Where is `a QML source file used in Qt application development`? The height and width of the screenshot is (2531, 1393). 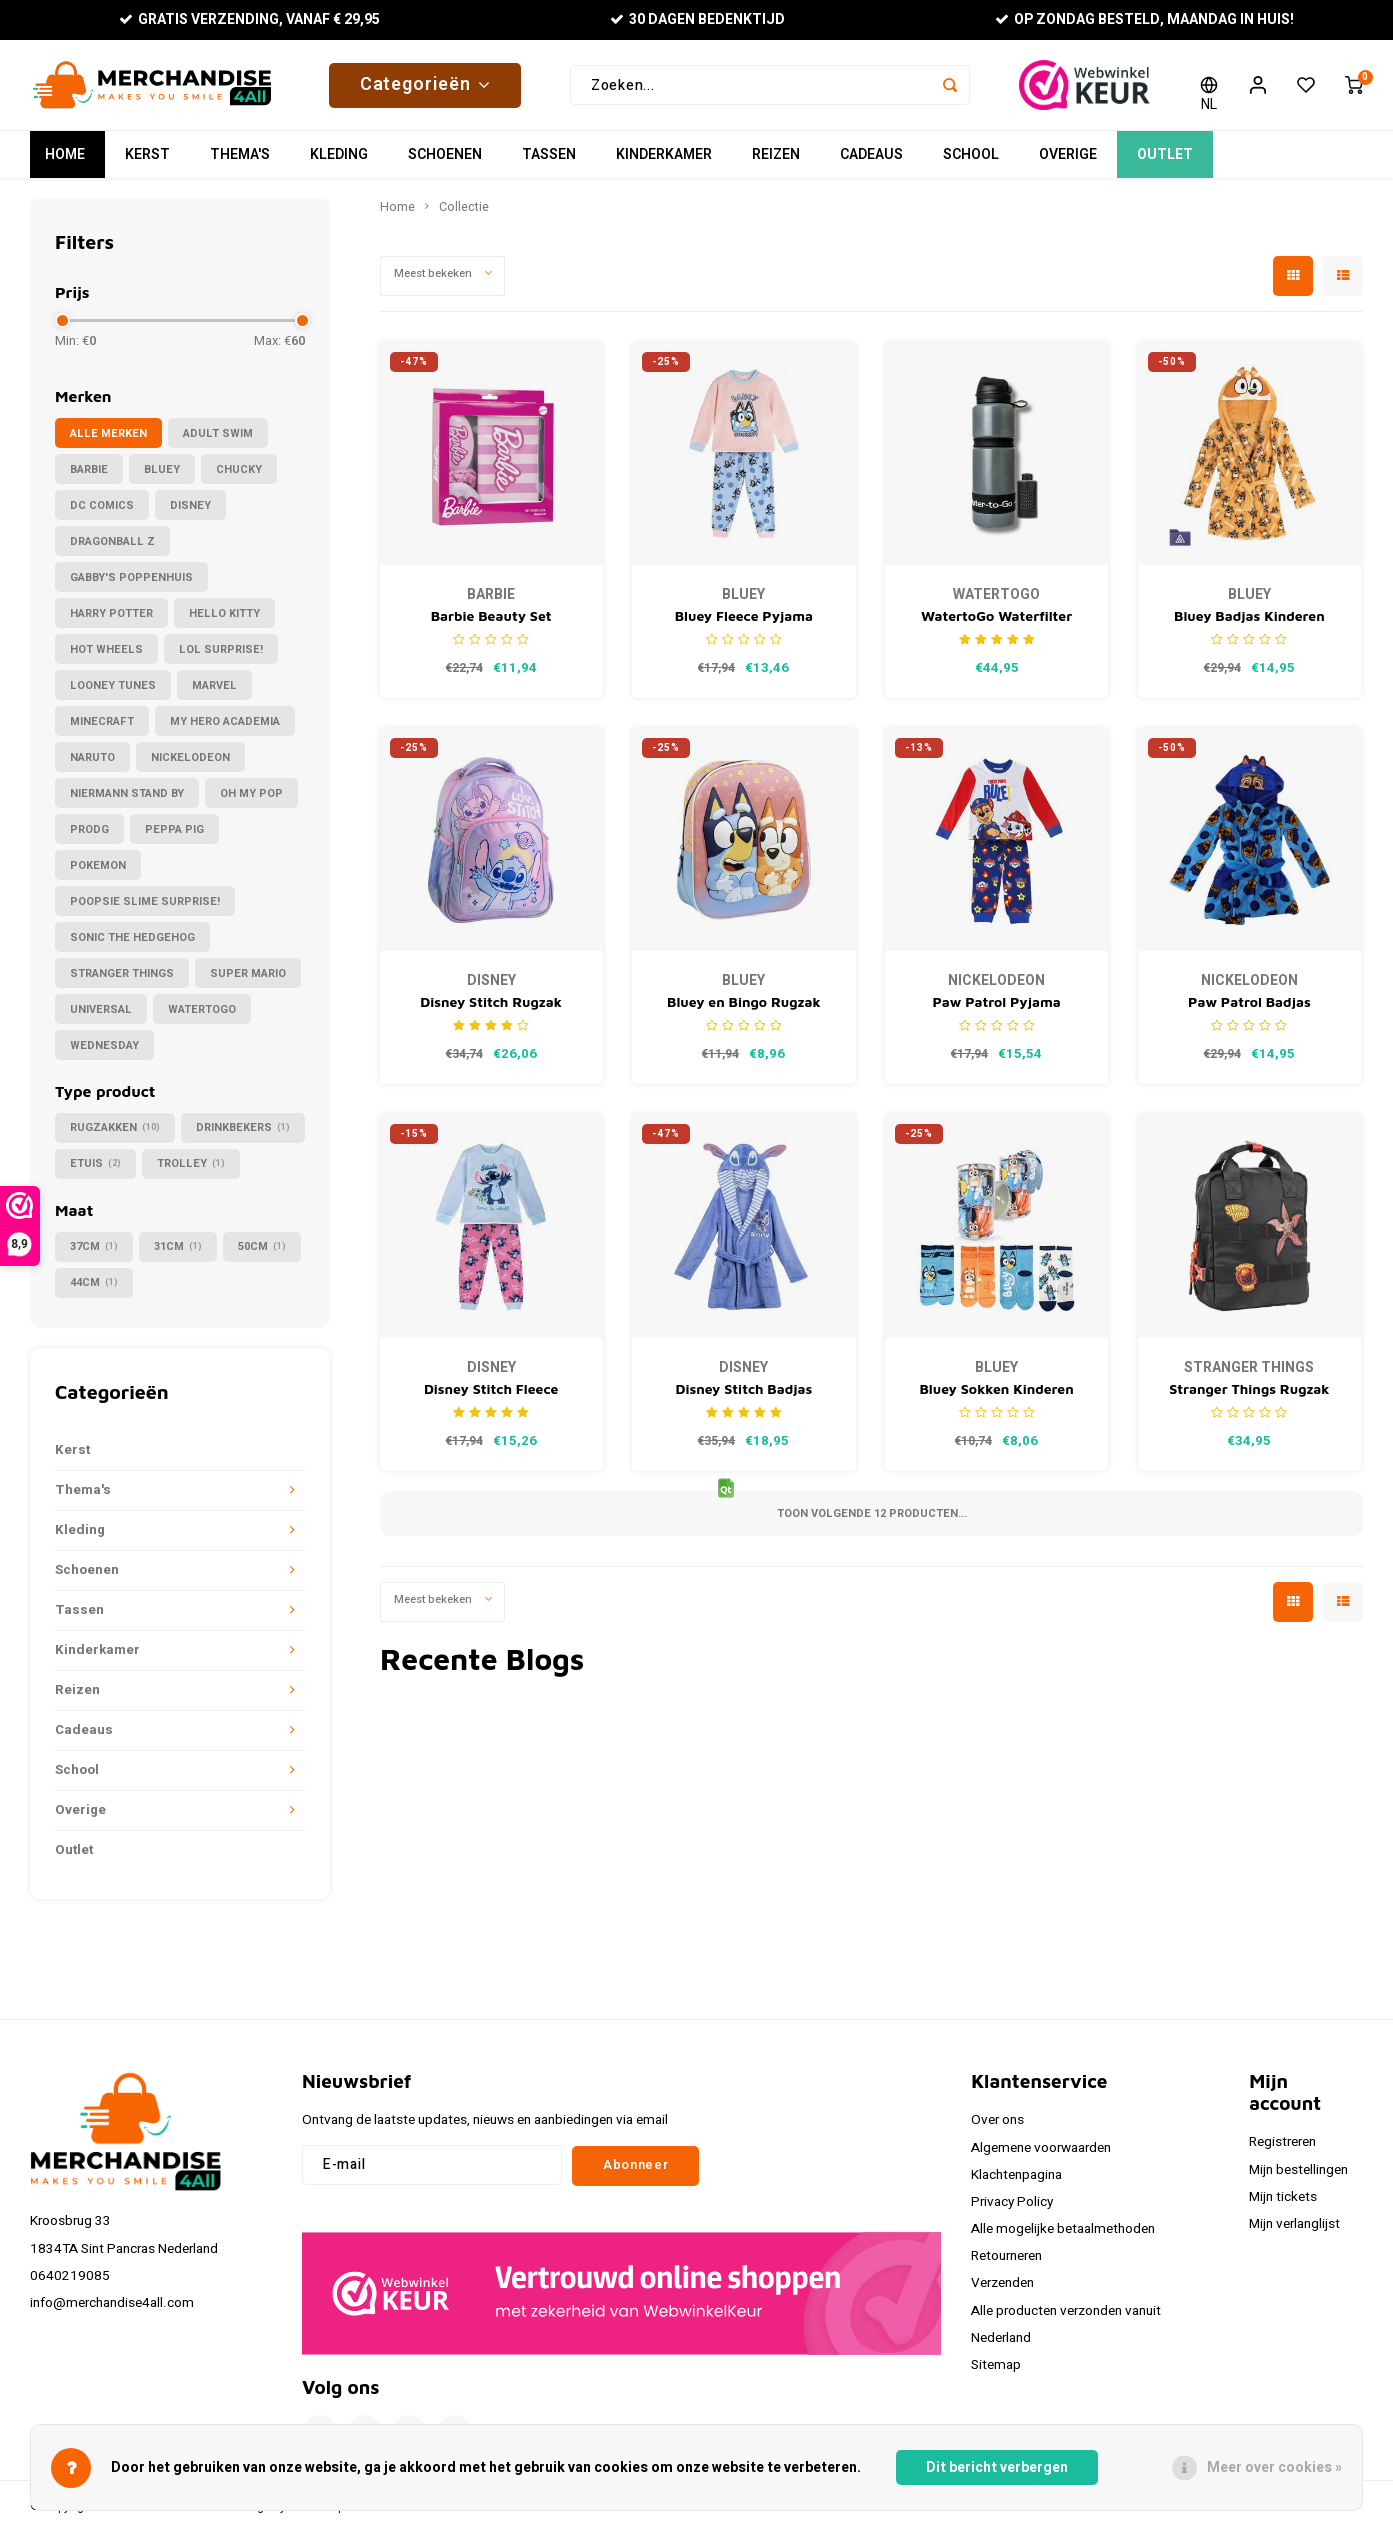
a QML source file used in Qt application development is located at coordinates (726, 1488).